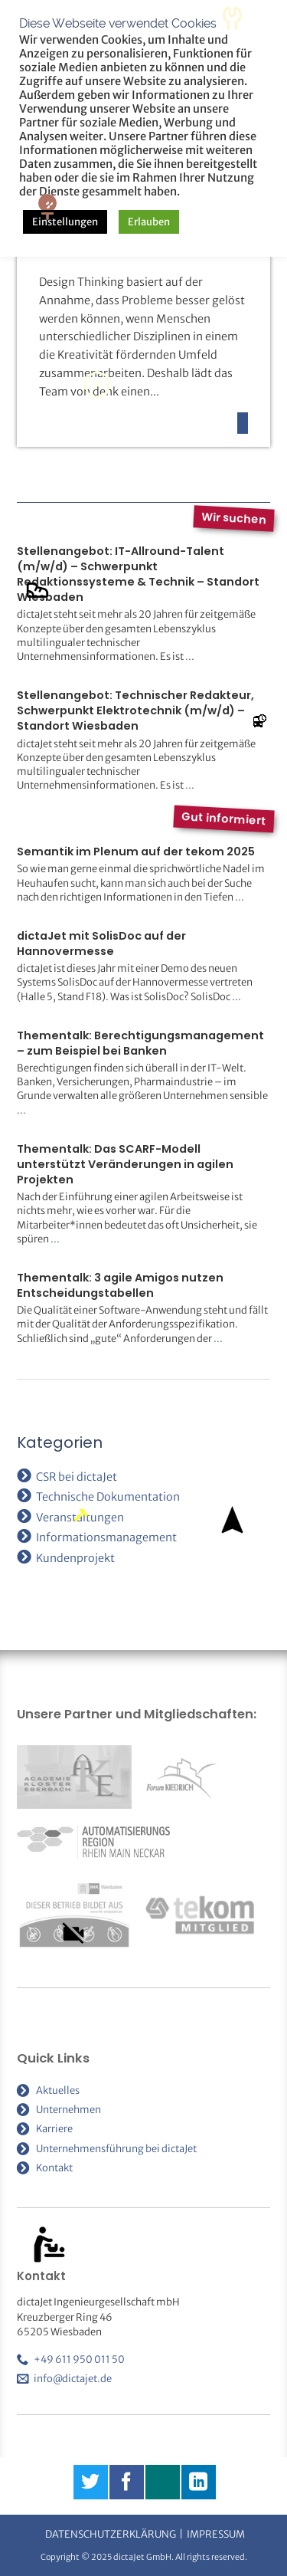 Image resolution: width=287 pixels, height=2576 pixels. I want to click on camera is currently disabled or off, so click(73, 1934).